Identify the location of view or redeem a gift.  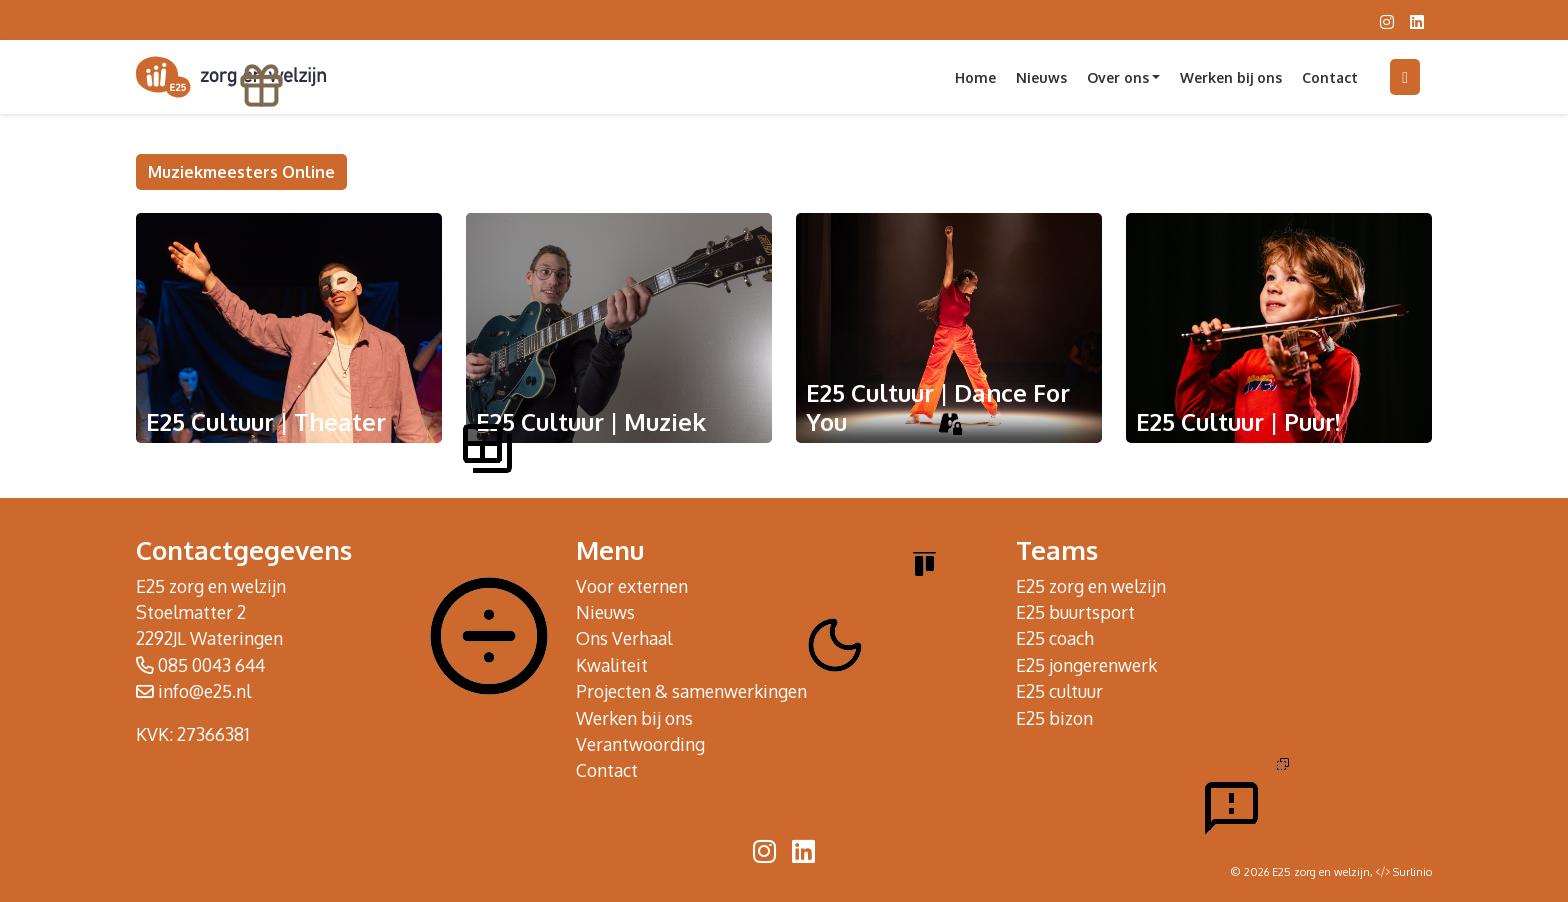
(261, 85).